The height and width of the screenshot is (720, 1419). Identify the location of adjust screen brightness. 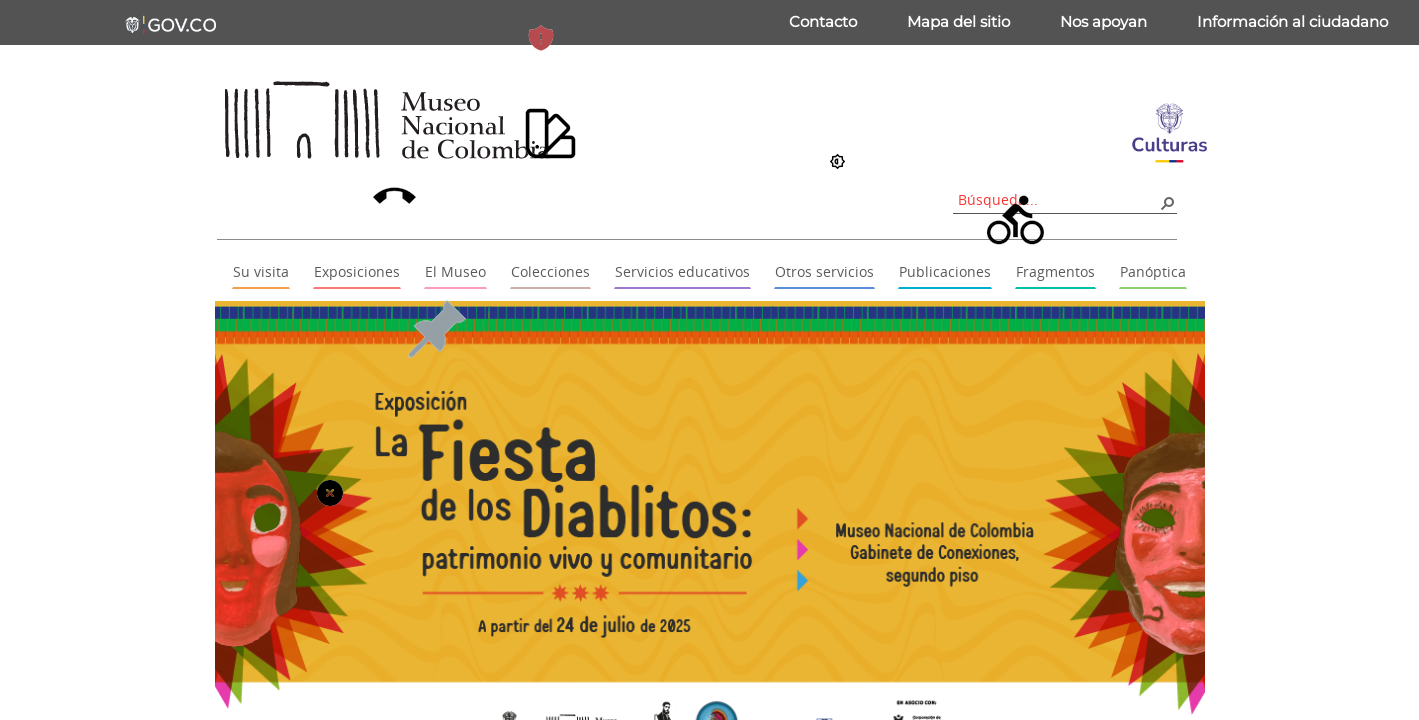
(837, 161).